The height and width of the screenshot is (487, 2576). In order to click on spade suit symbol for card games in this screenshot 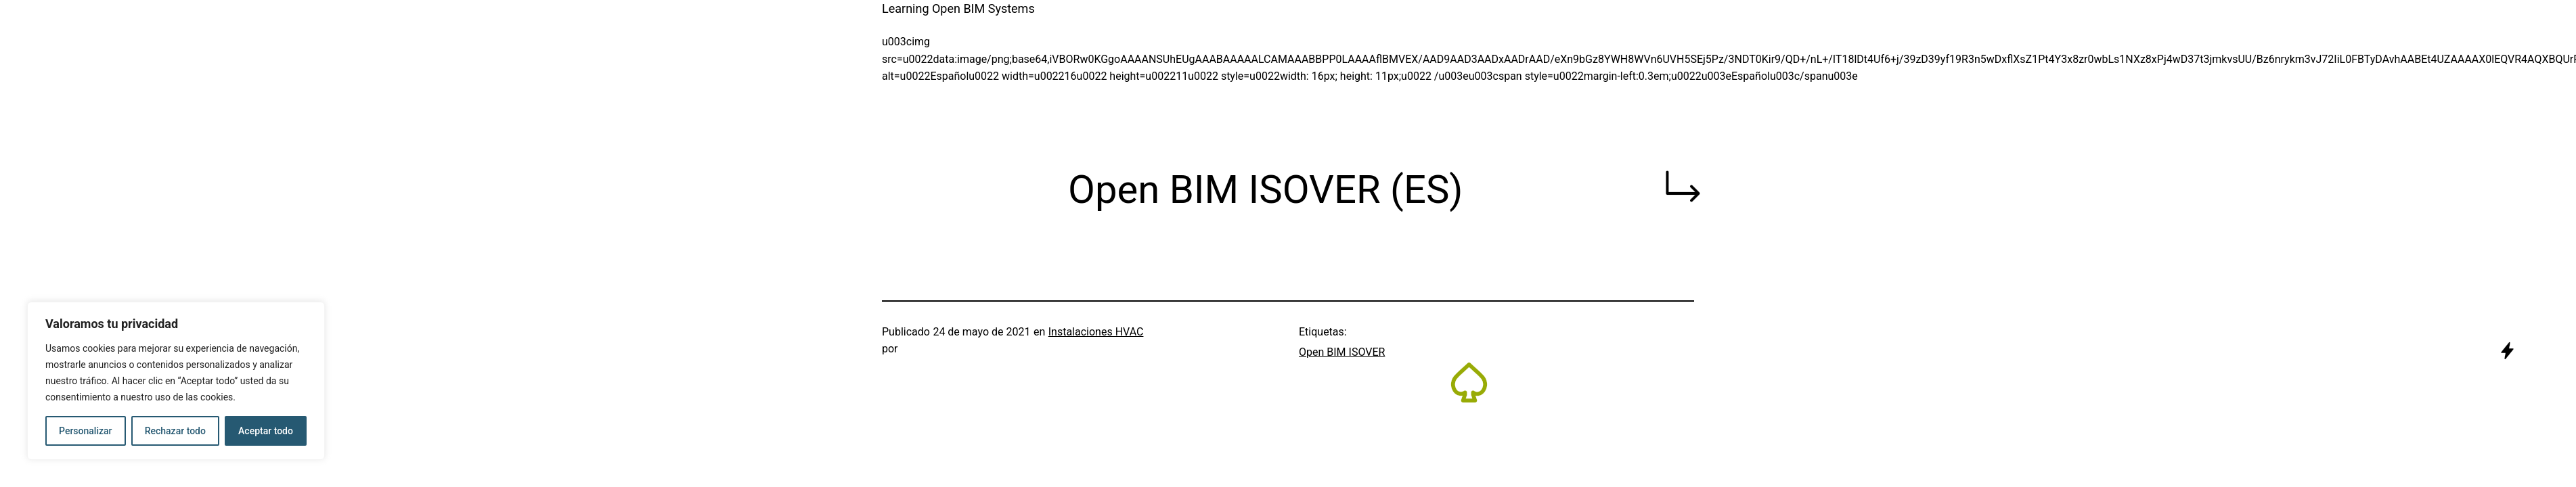, I will do `click(1469, 382)`.